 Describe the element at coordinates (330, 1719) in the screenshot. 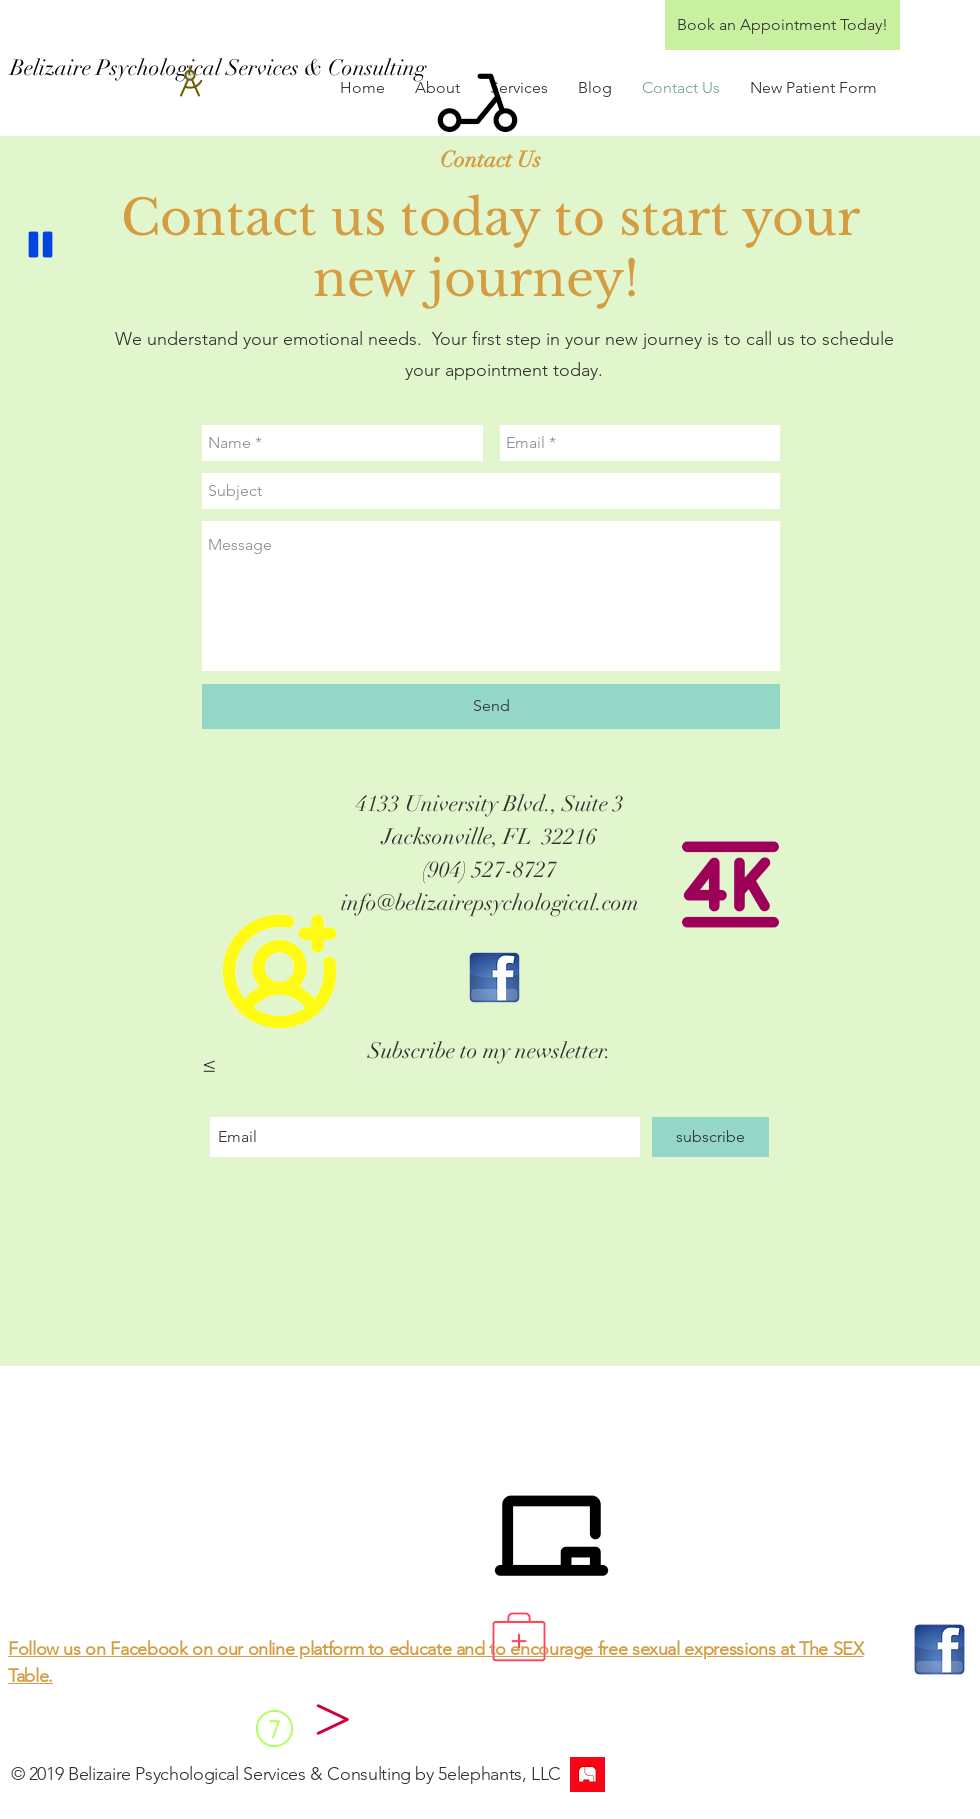

I see `navigate to the next item or page` at that location.